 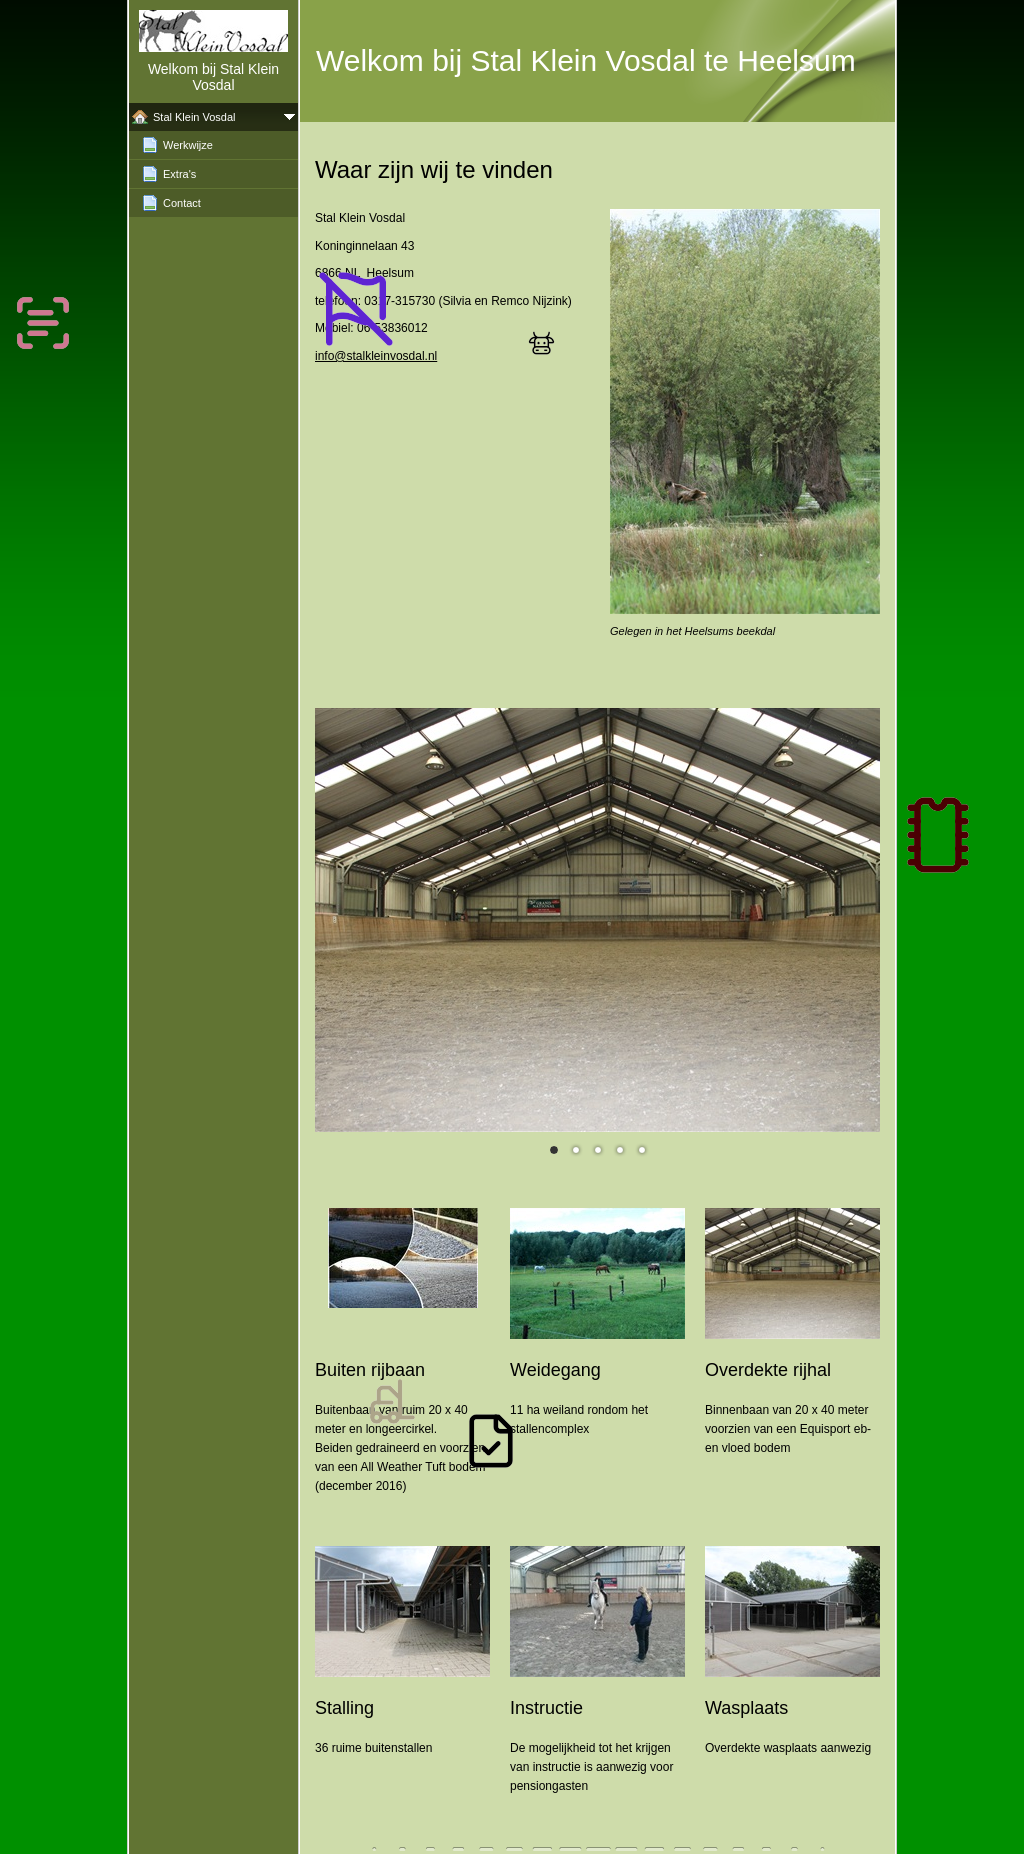 I want to click on scan document to extract text, so click(x=43, y=323).